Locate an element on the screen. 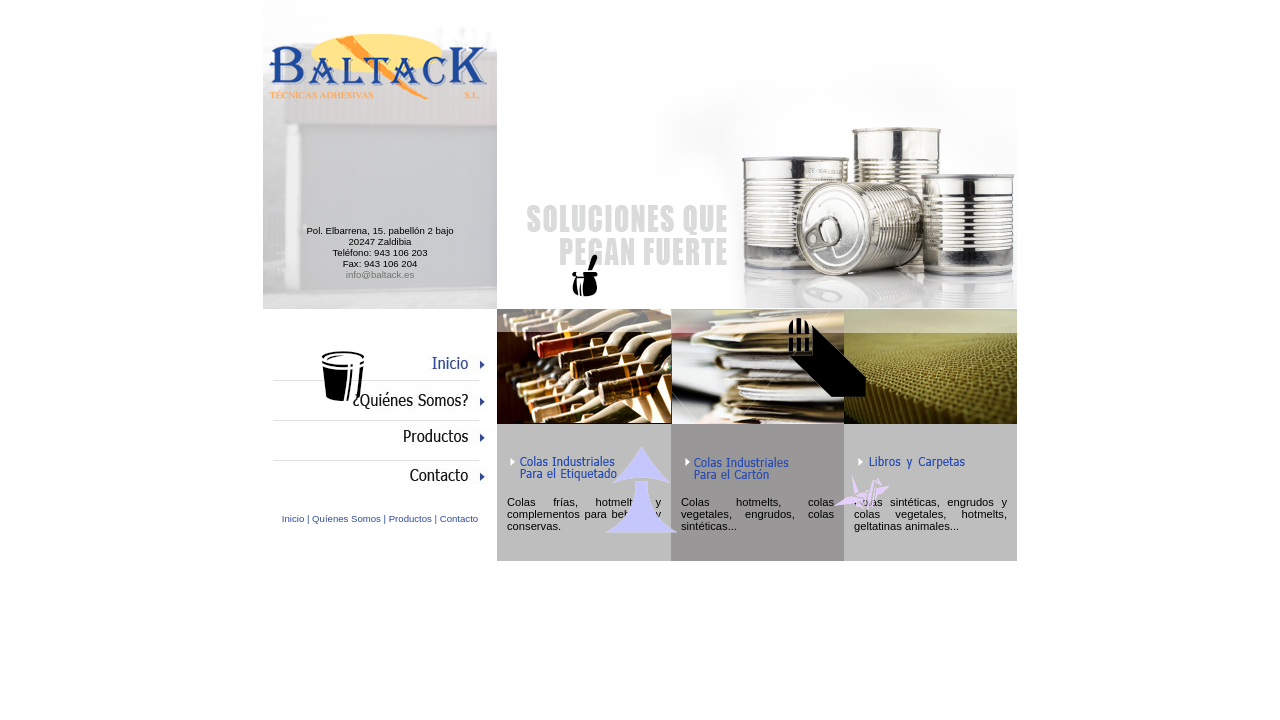 The height and width of the screenshot is (720, 1280). access honey or sweet reward items is located at coordinates (585, 275).